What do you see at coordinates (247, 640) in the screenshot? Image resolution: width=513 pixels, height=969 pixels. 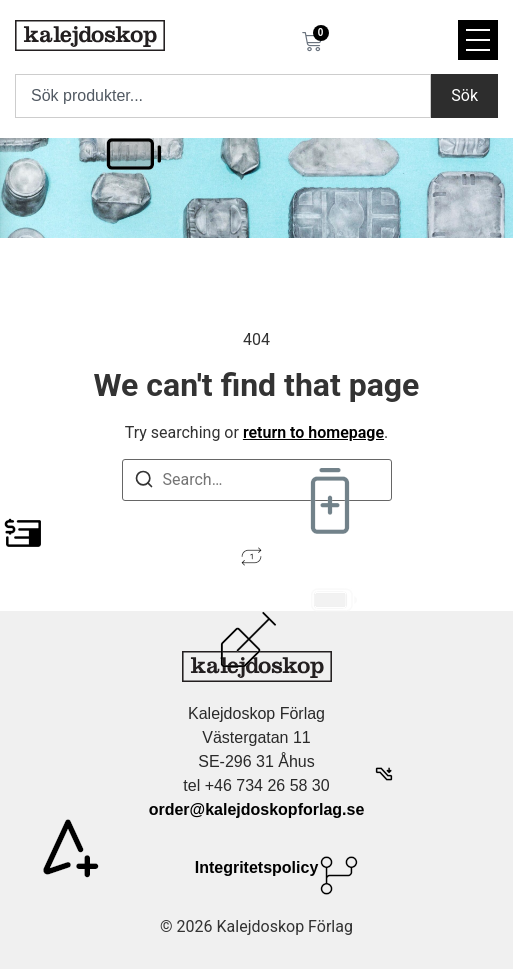 I see `access gardening or landscaping tools` at bounding box center [247, 640].